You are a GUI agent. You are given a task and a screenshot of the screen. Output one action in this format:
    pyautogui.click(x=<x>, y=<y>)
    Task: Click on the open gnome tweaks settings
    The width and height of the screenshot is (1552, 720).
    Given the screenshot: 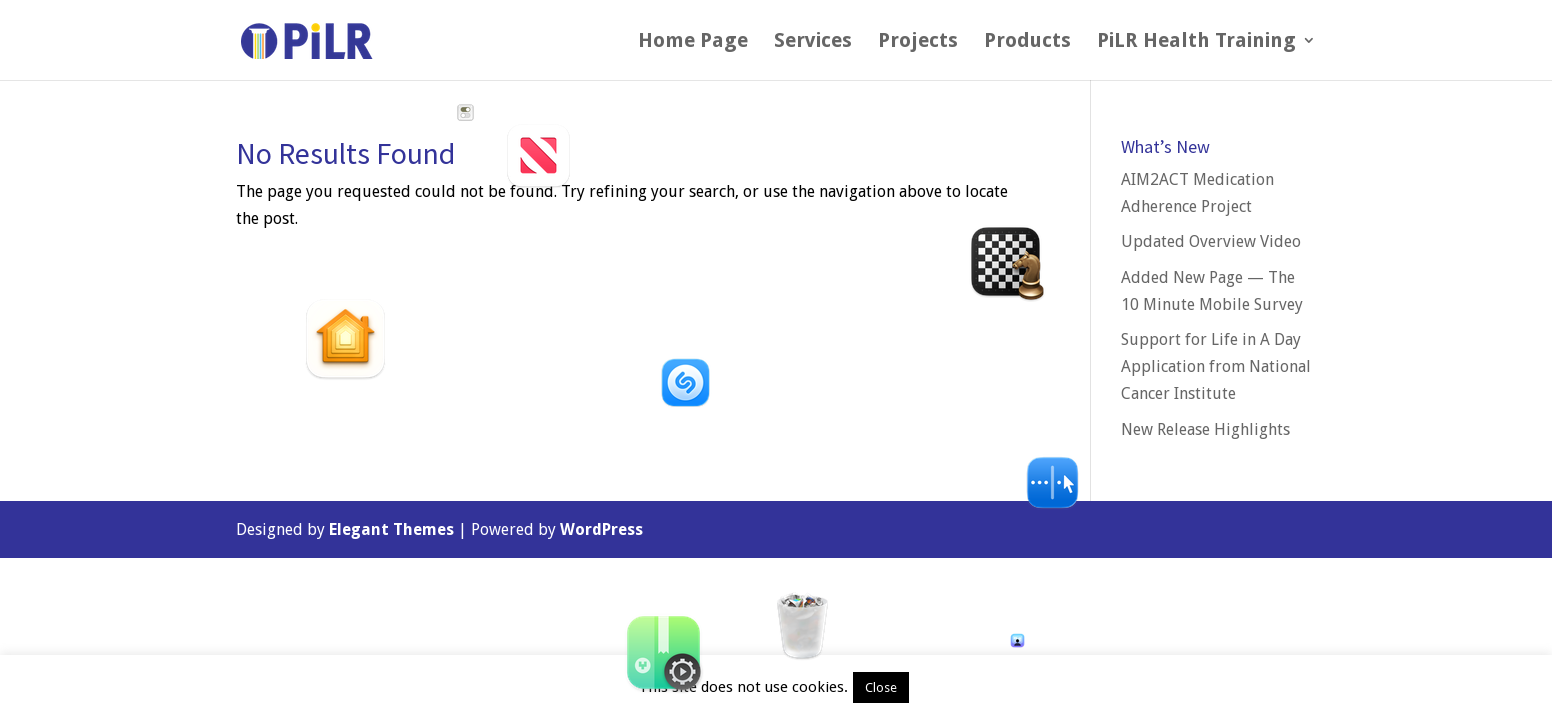 What is the action you would take?
    pyautogui.click(x=465, y=112)
    